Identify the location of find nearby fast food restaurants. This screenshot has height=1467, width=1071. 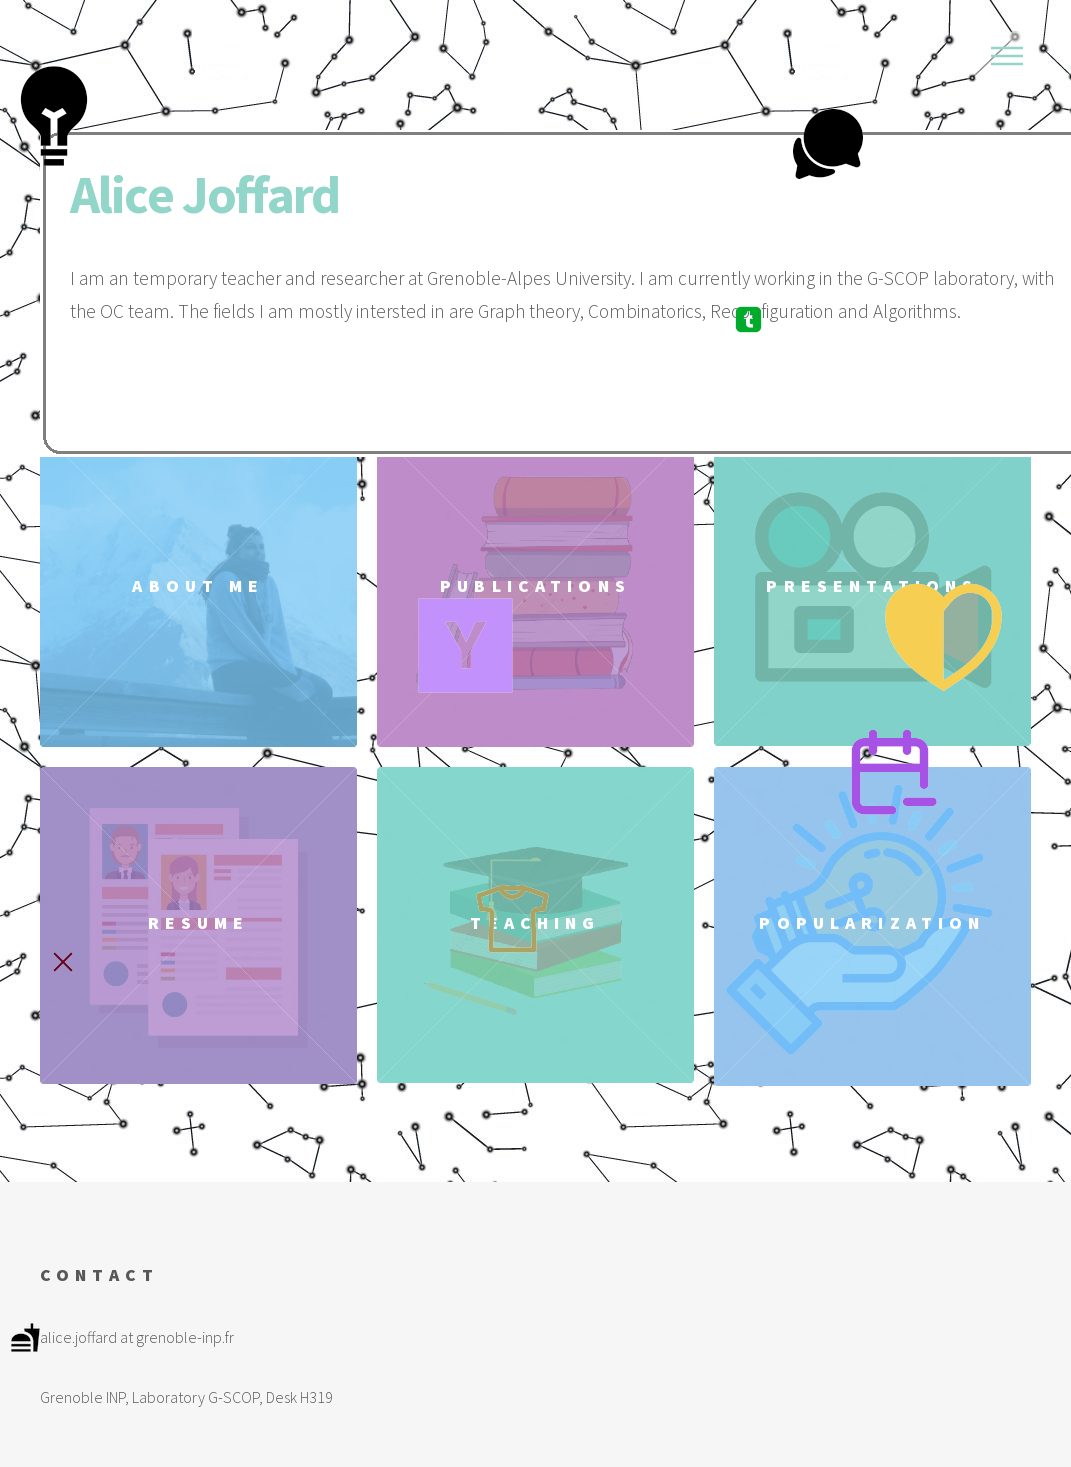
(25, 1337).